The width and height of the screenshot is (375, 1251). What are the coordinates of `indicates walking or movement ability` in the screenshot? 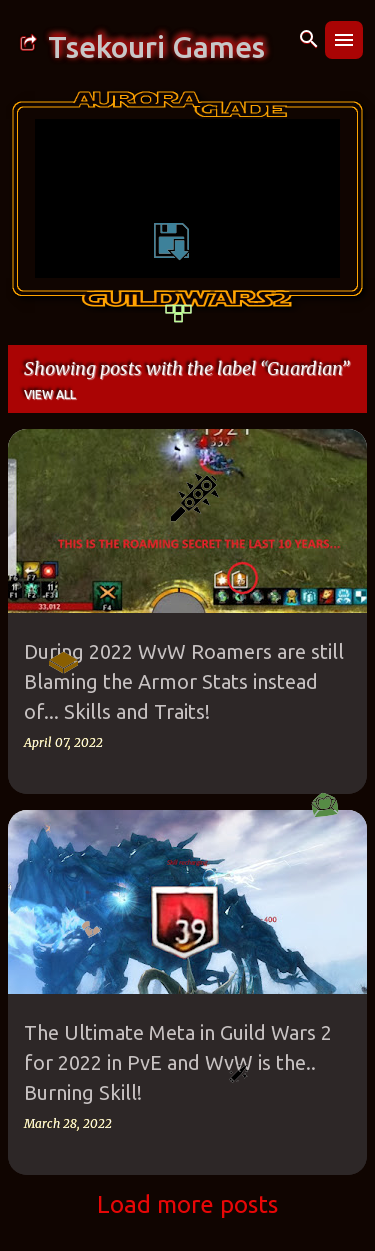 It's located at (91, 929).